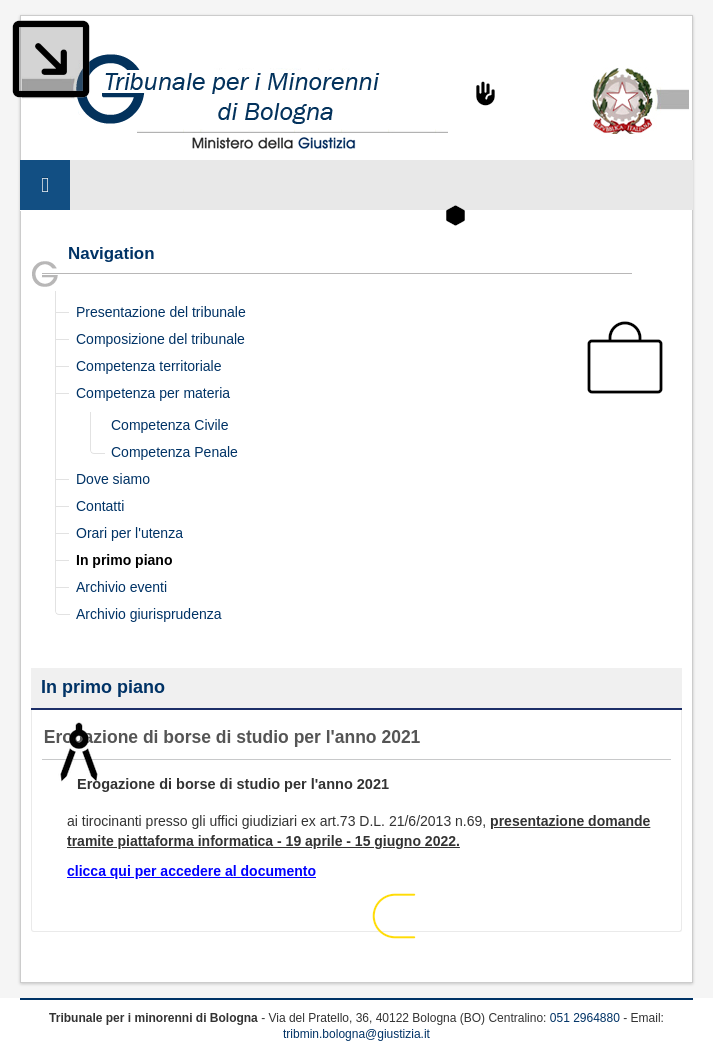 The image size is (713, 1052). I want to click on stop or halt an action, so click(485, 93).